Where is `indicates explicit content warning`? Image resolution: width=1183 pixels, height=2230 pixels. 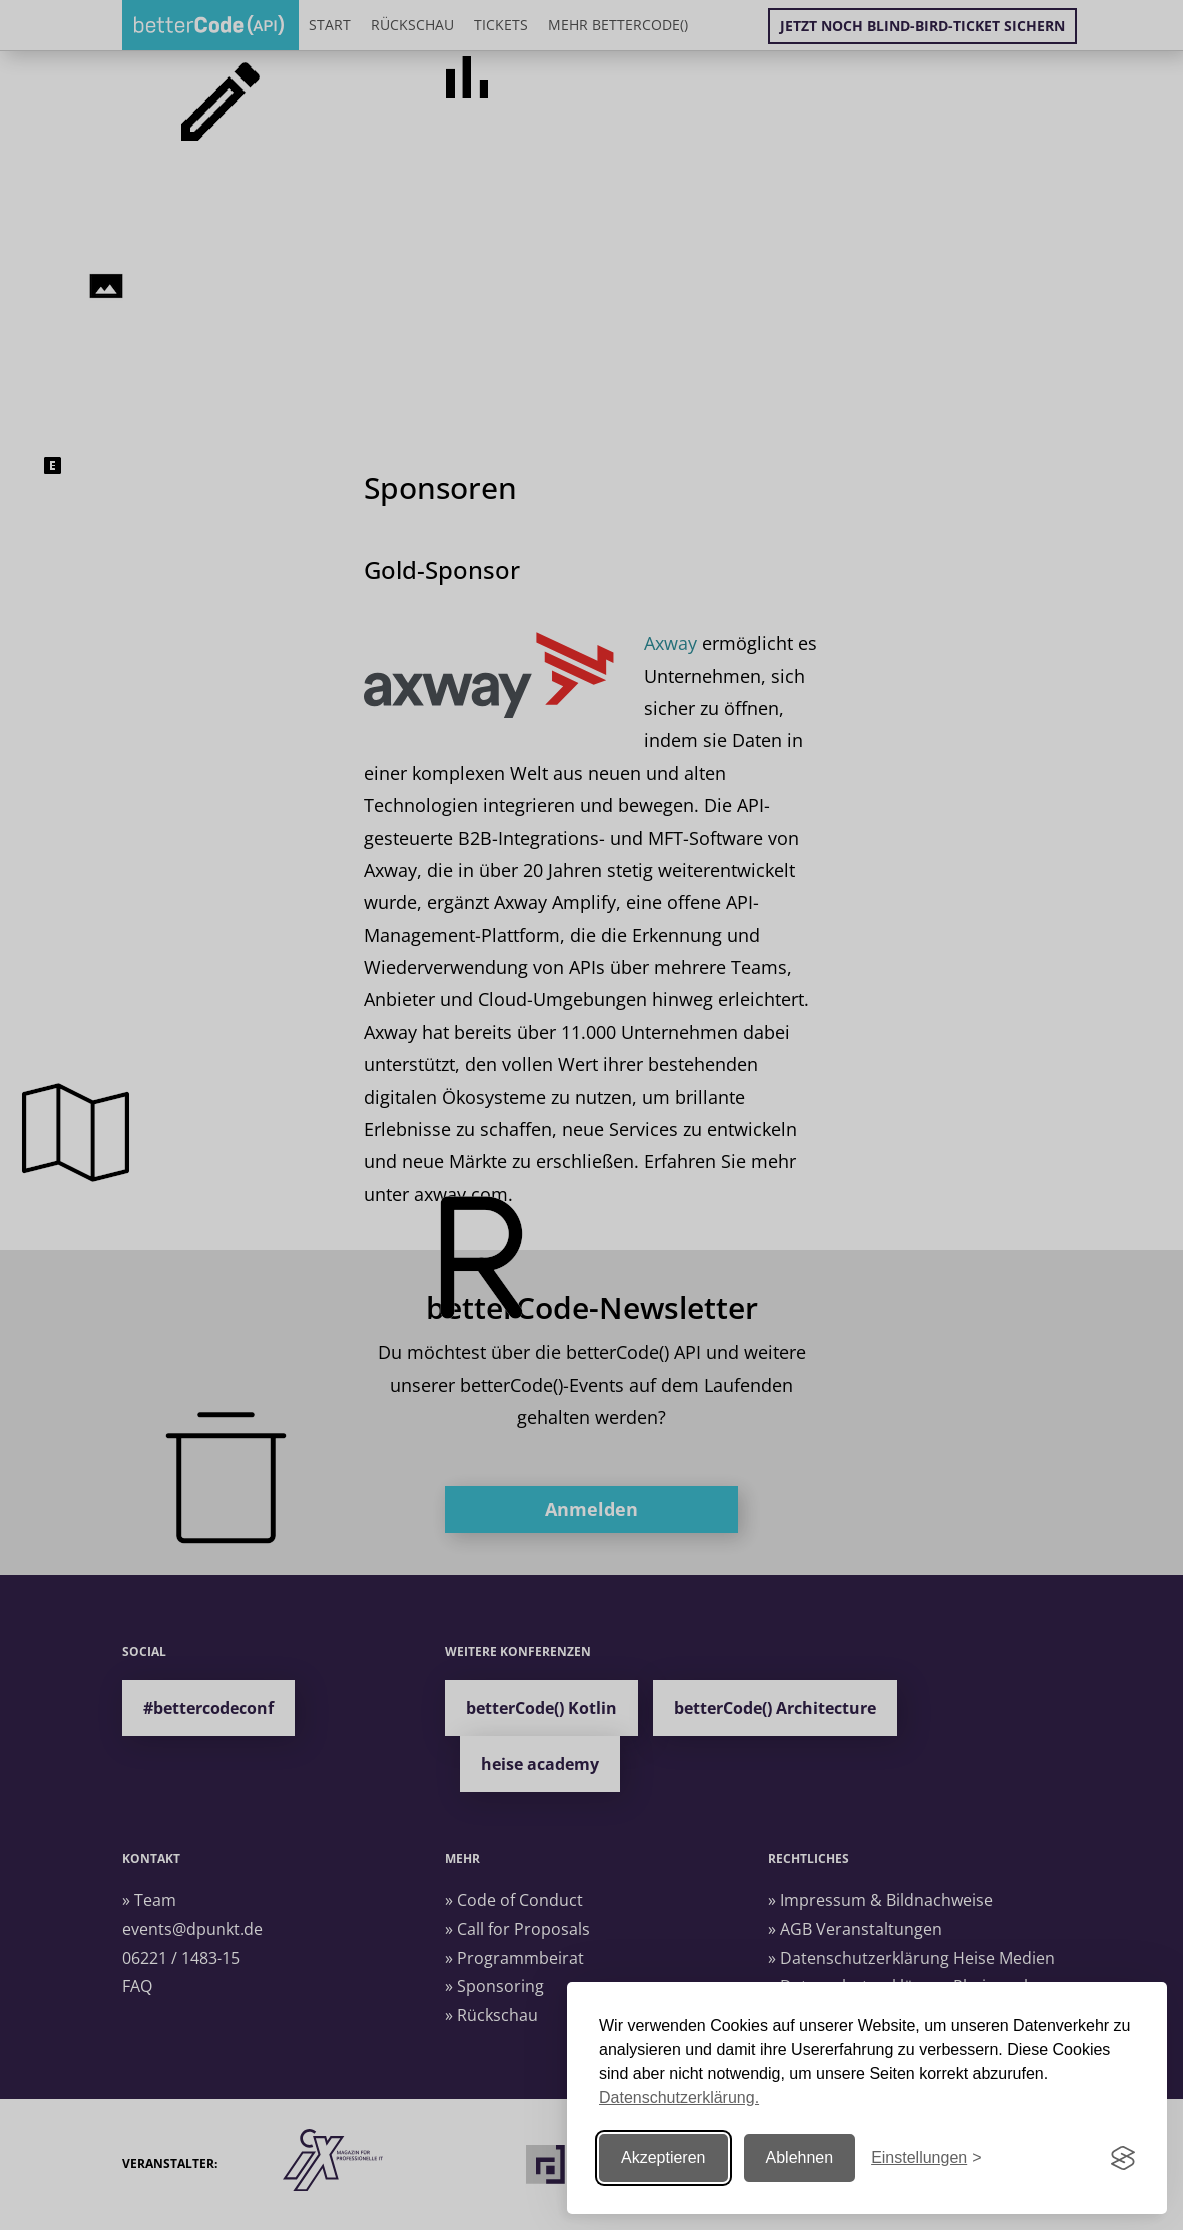
indicates explicit content warning is located at coordinates (52, 465).